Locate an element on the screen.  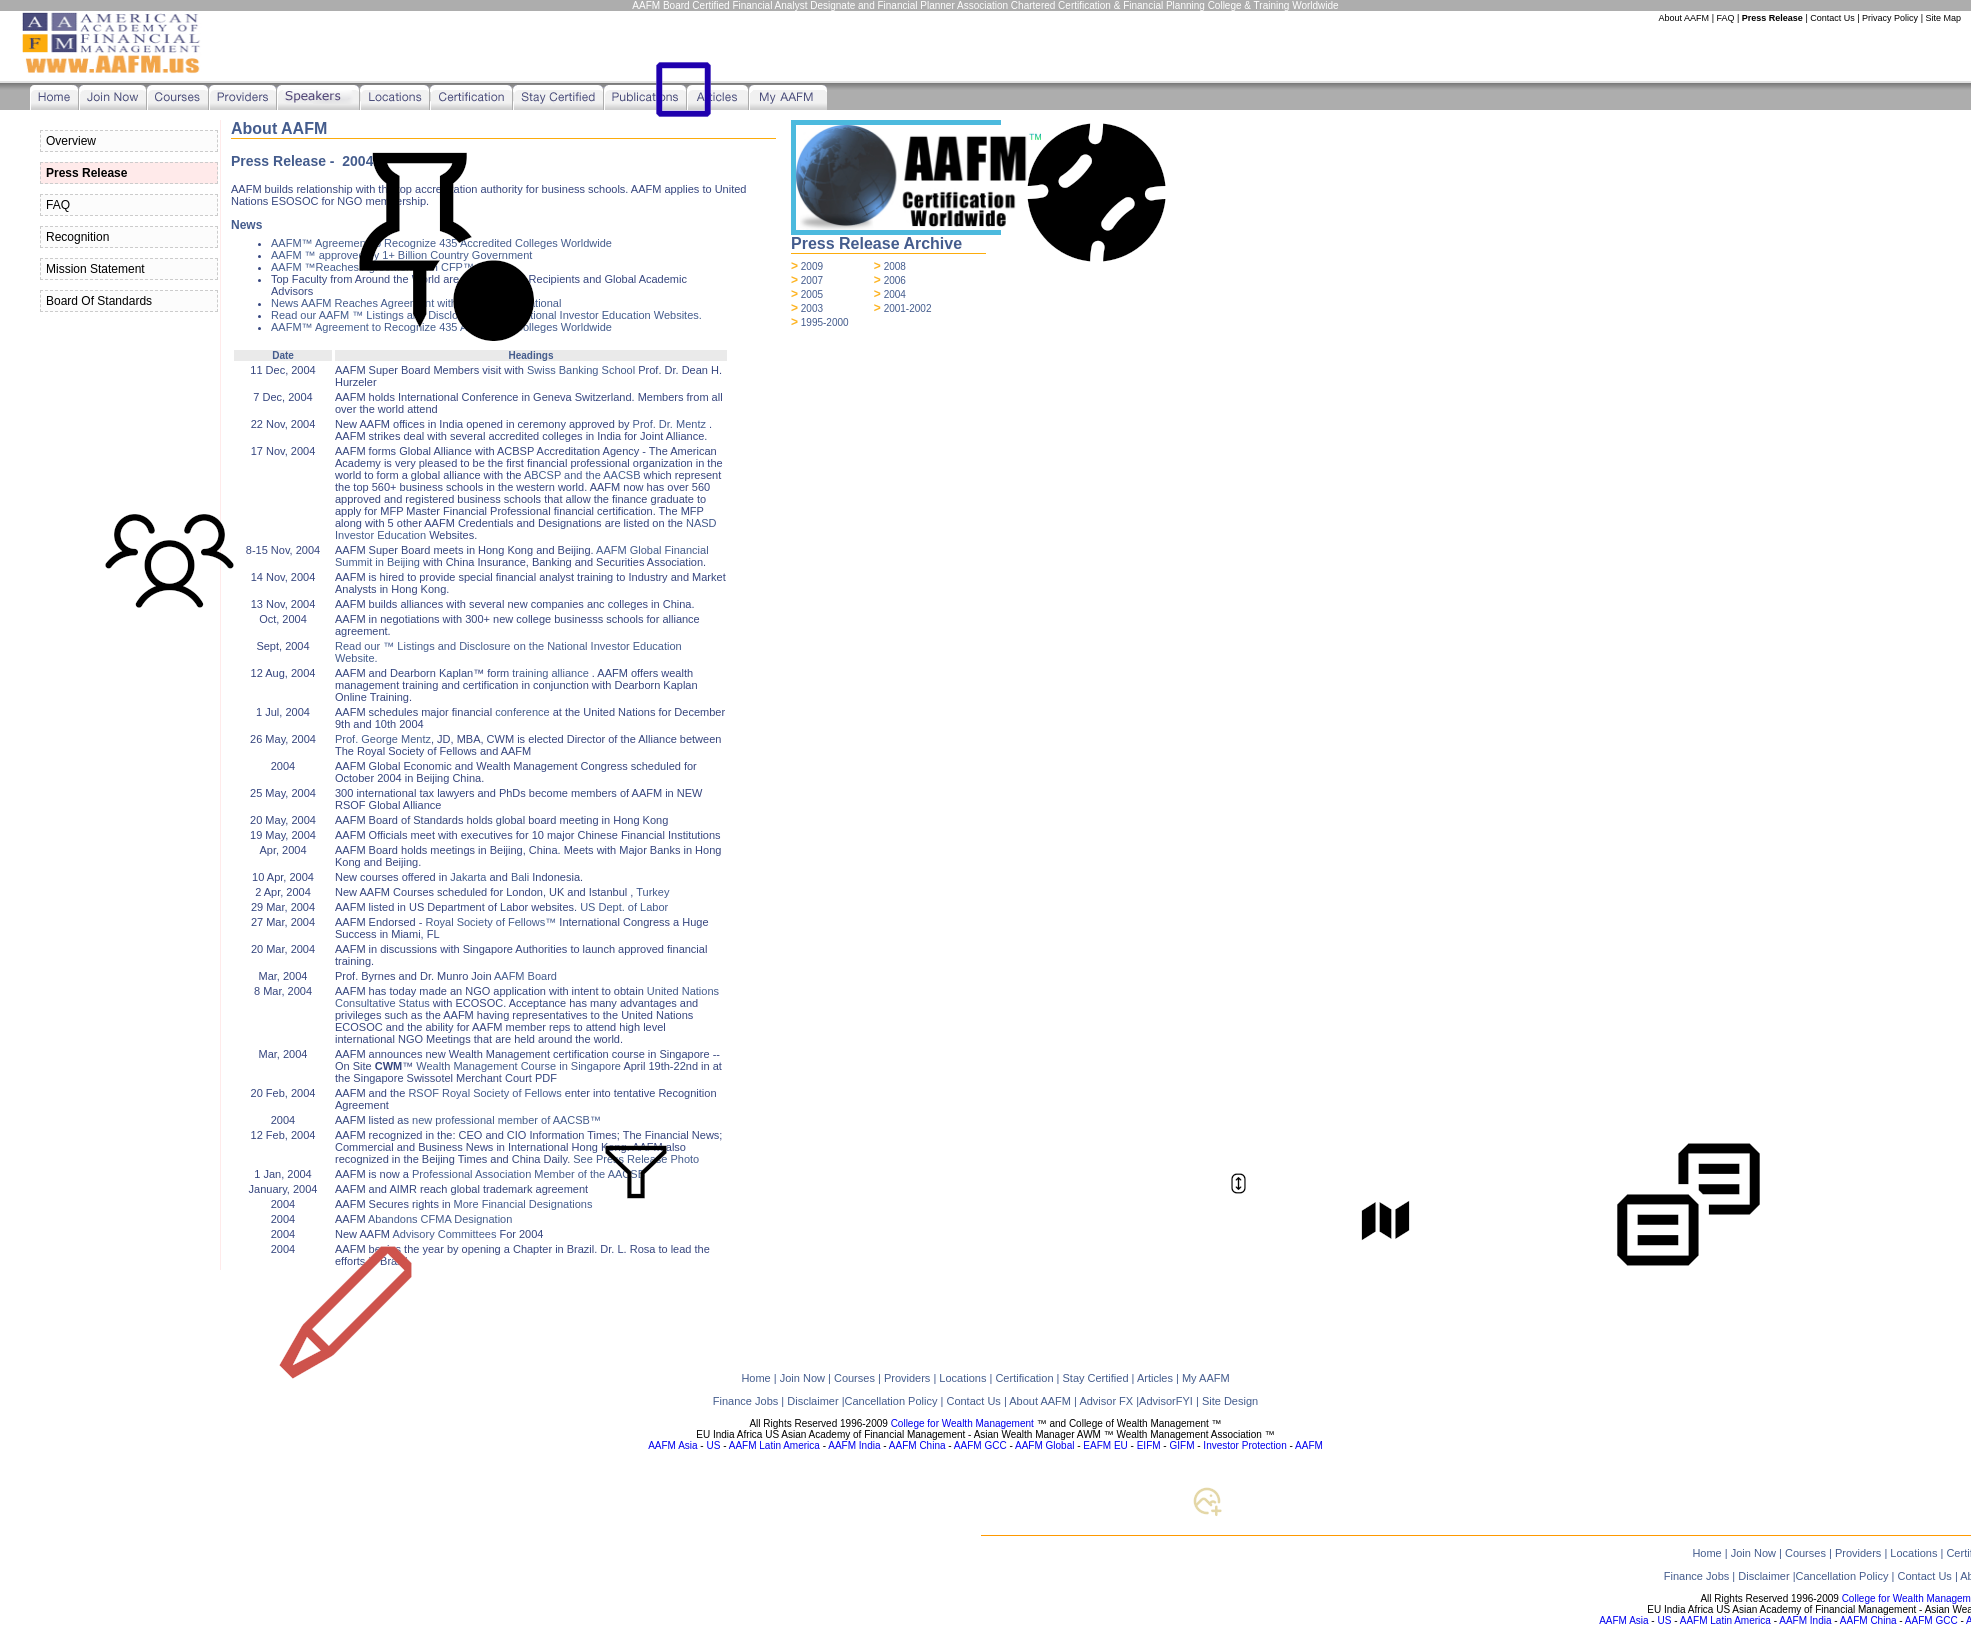
open map view is located at coordinates (1385, 1220).